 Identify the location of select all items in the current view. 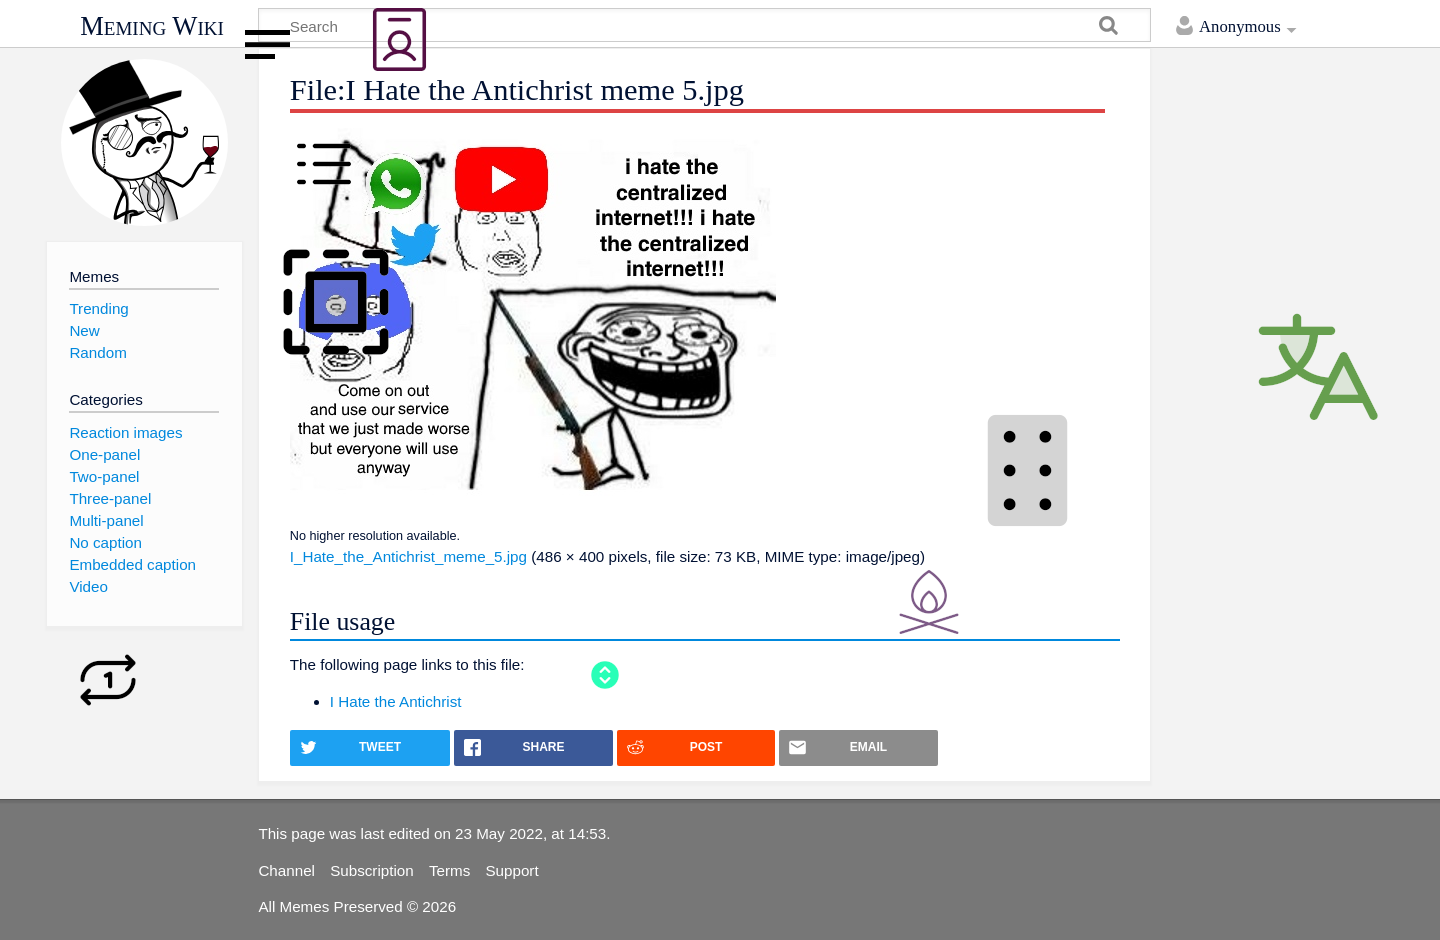
(336, 302).